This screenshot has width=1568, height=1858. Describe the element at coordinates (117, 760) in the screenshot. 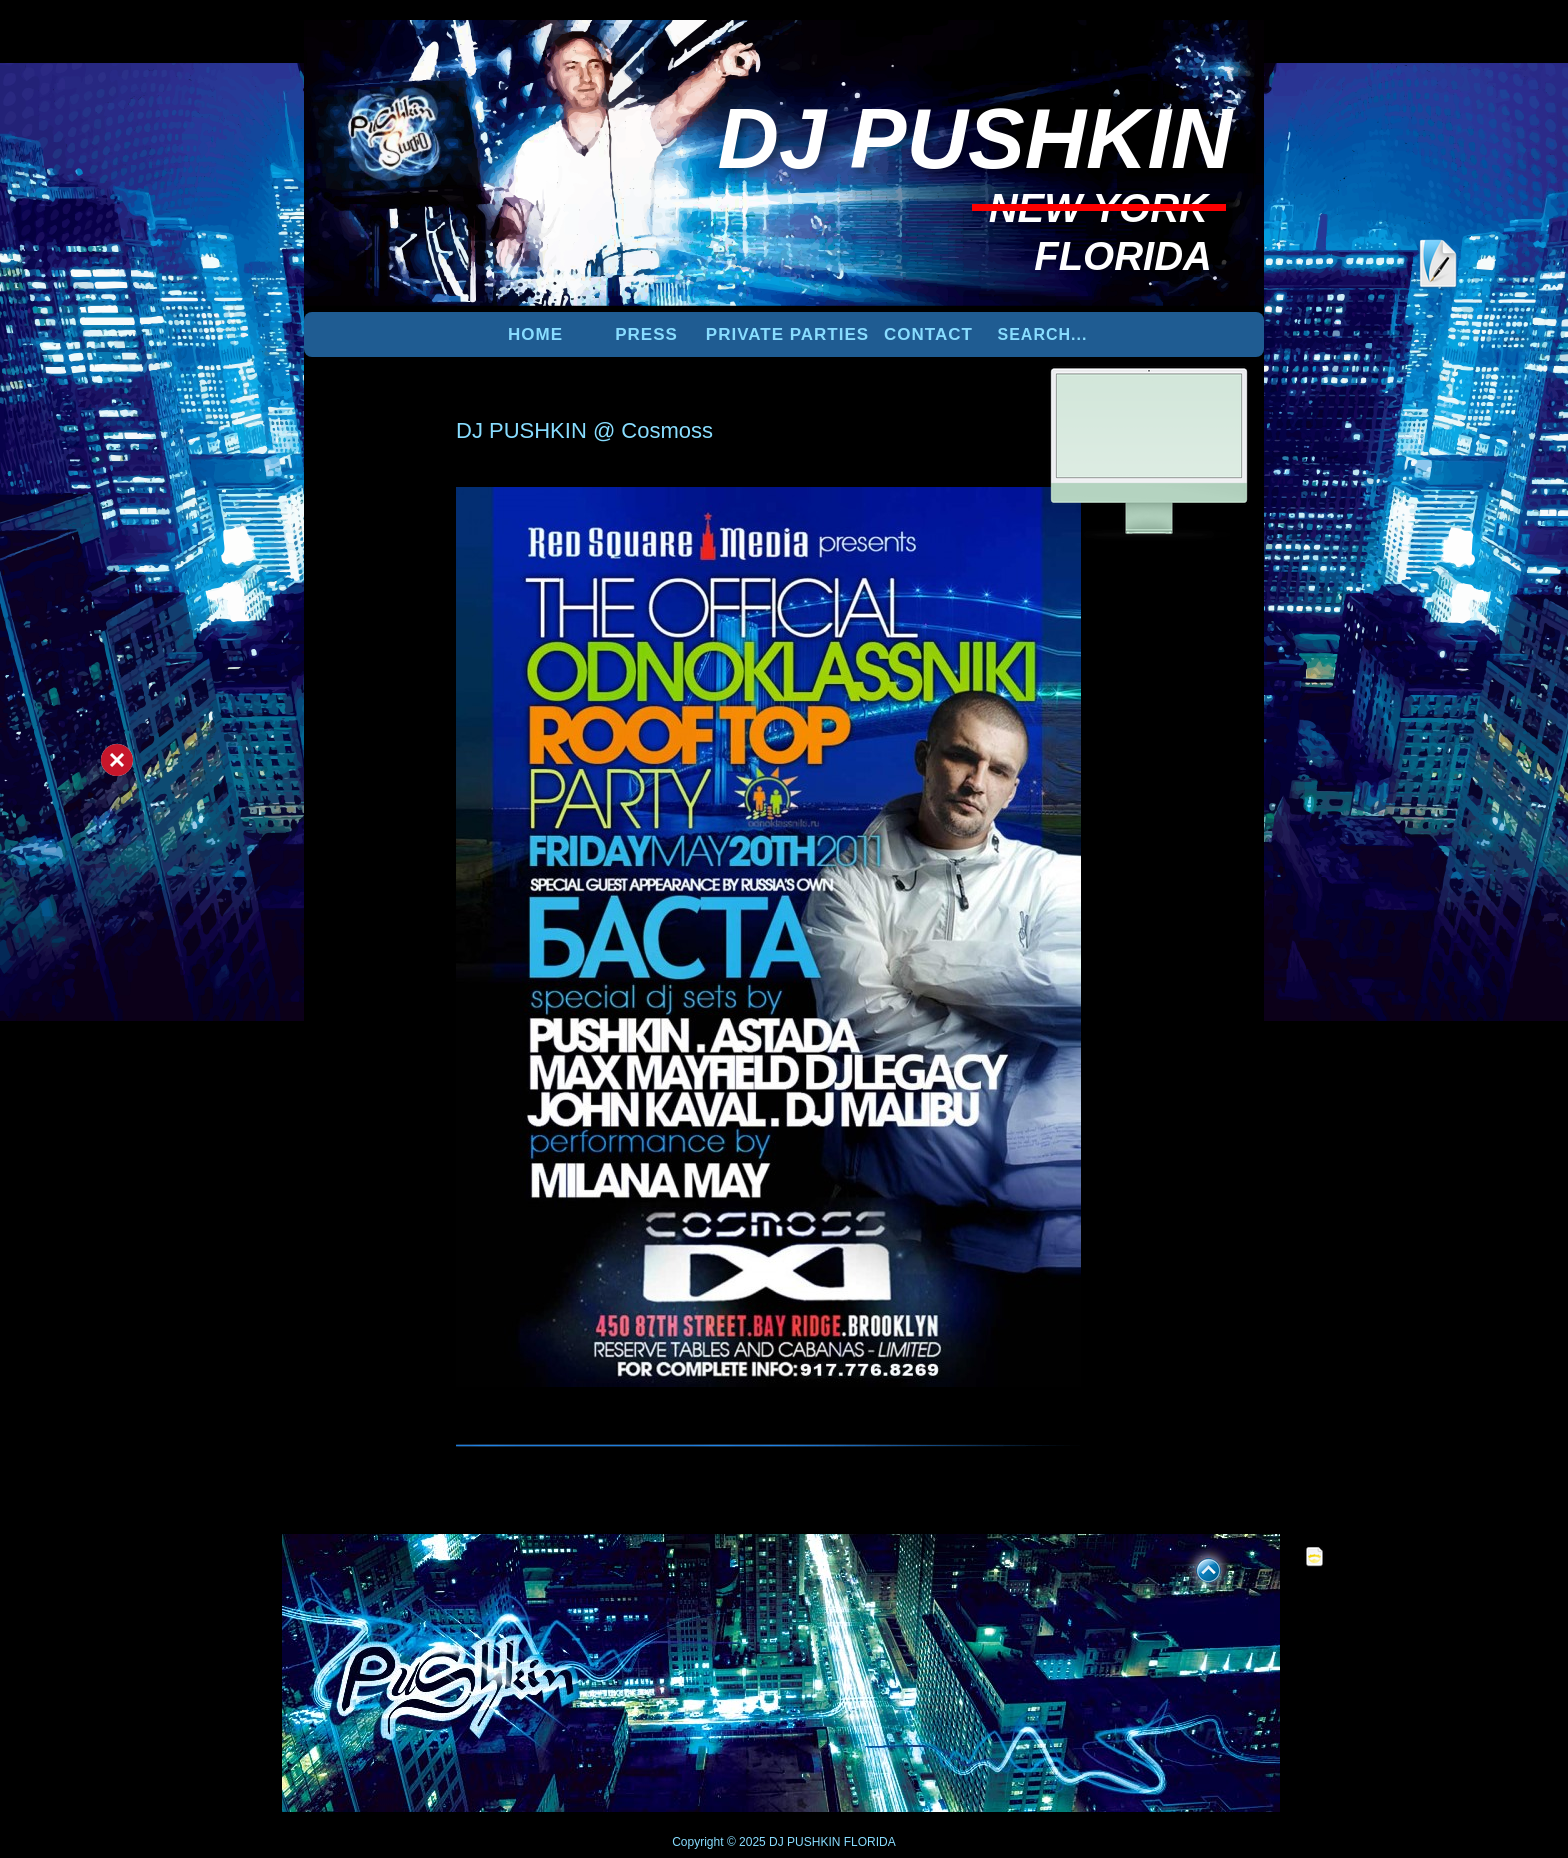

I see `close or exit the application` at that location.